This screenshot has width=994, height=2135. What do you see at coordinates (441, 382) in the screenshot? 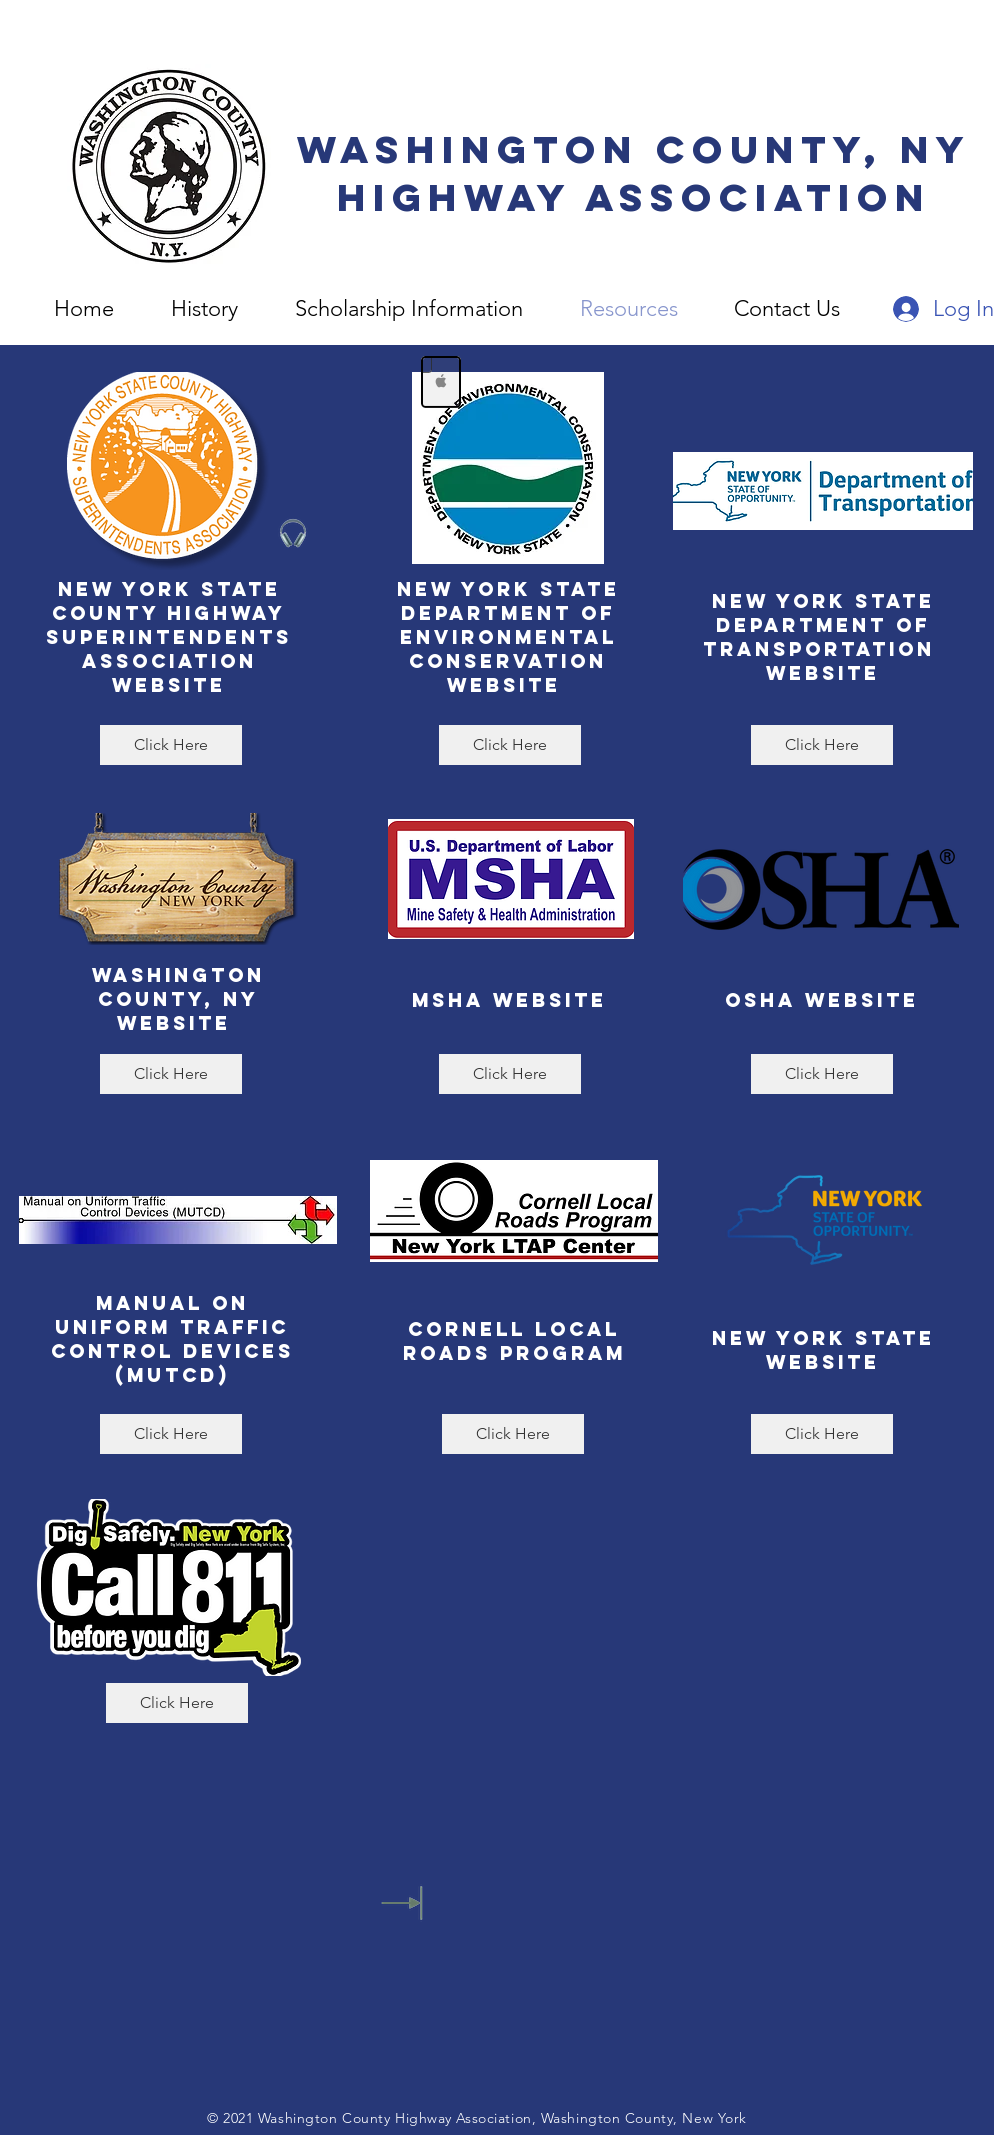
I see `access airport express device in sidebar` at bounding box center [441, 382].